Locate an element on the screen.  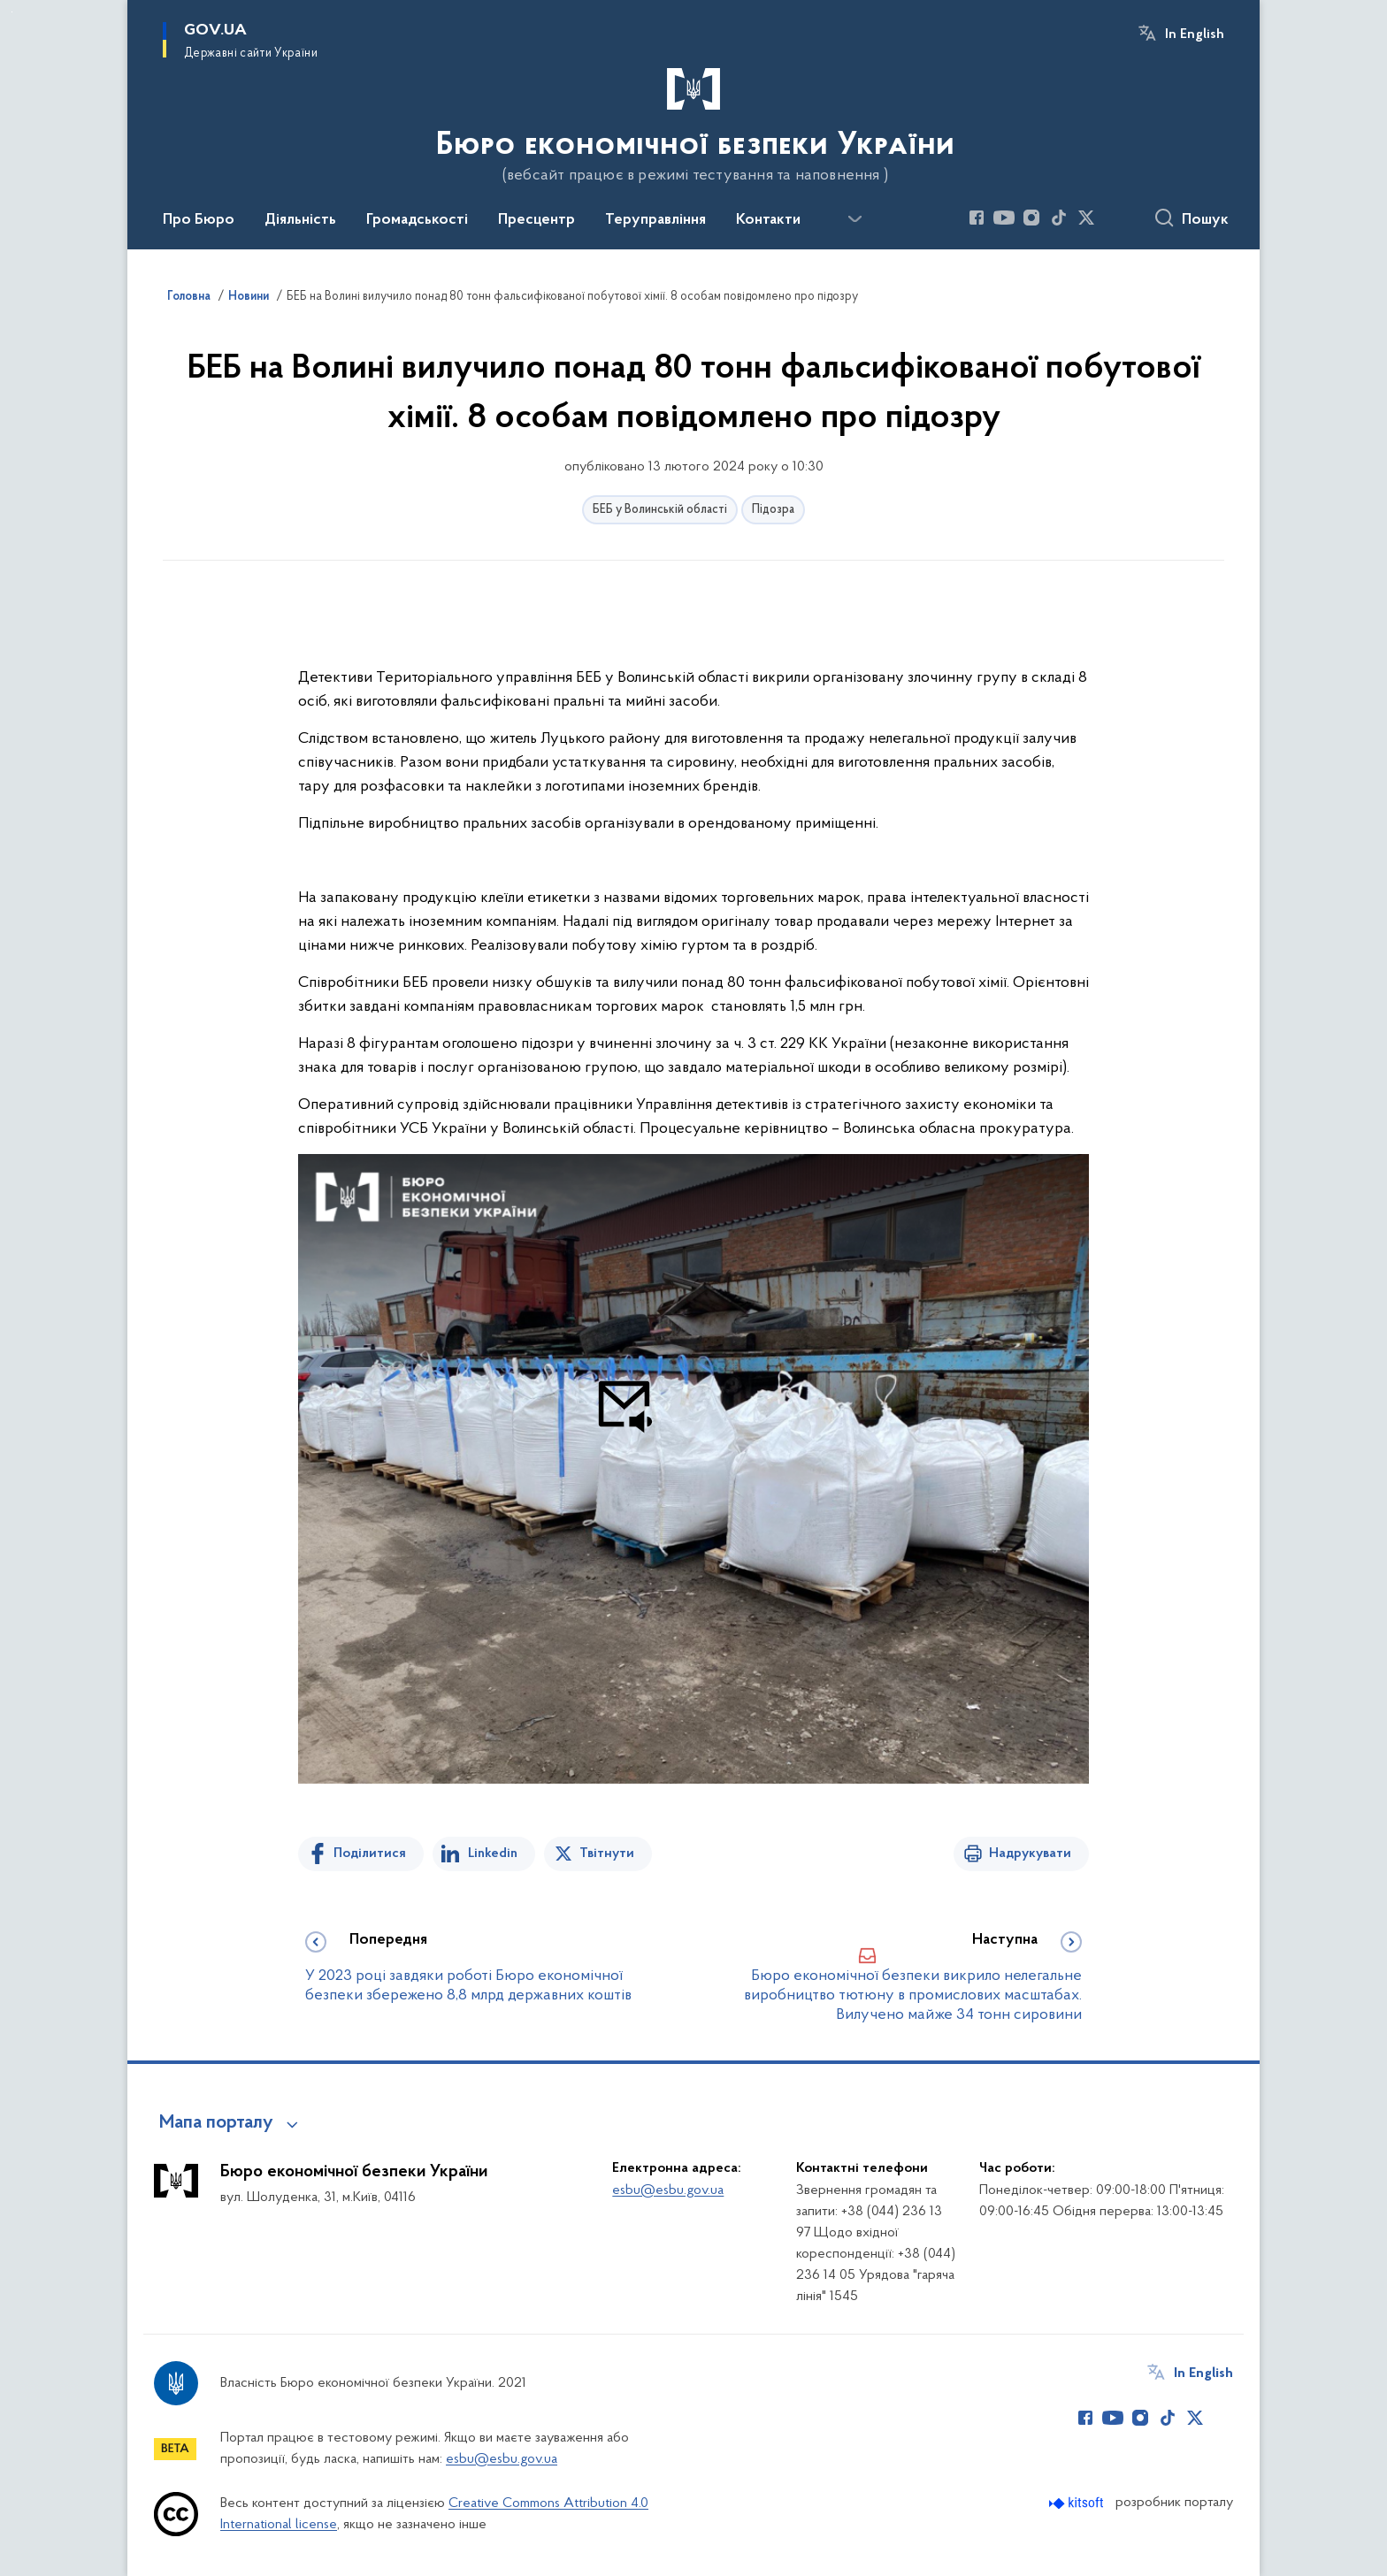
view your inbox is located at coordinates (867, 1955).